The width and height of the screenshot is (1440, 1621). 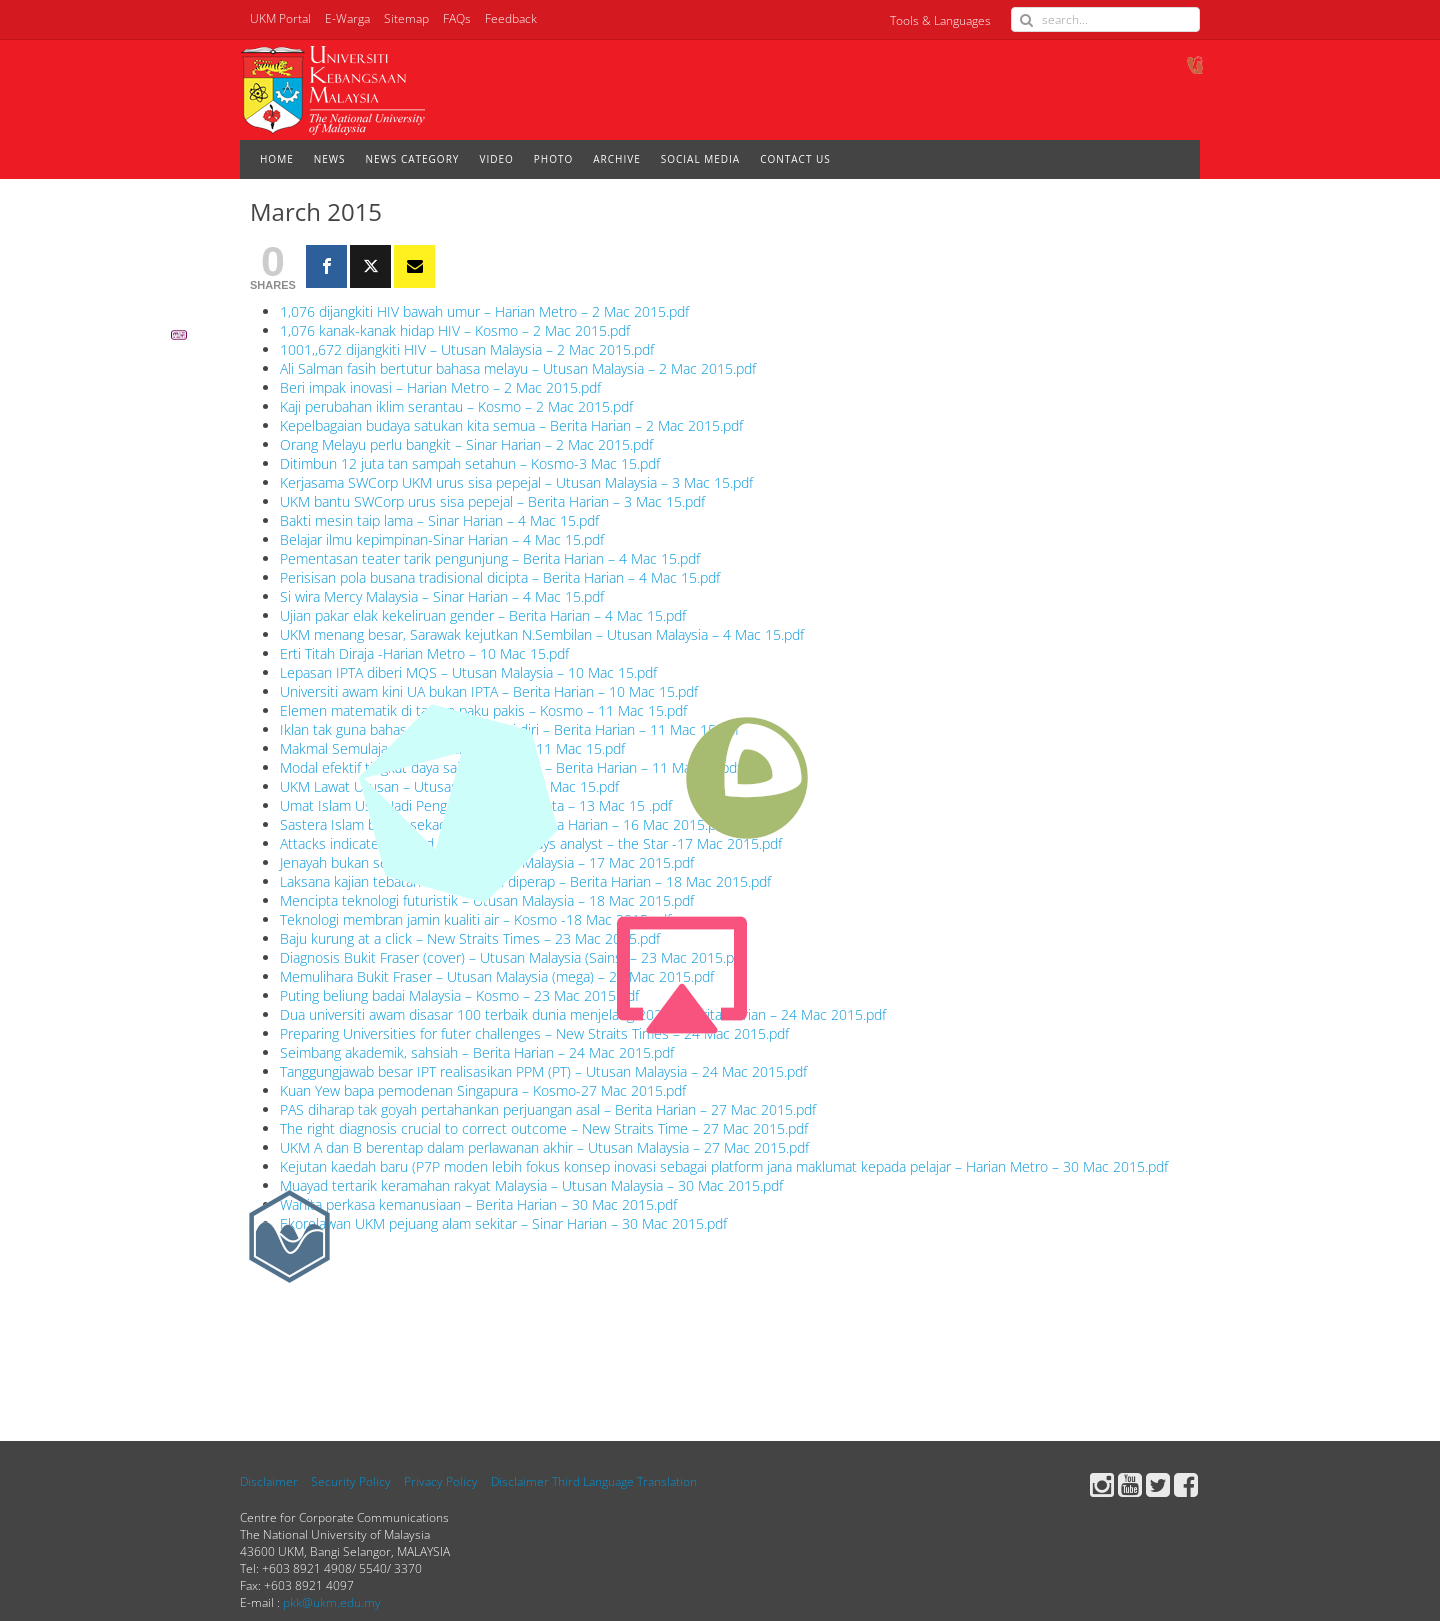 I want to click on crystal programming language logo, so click(x=458, y=803).